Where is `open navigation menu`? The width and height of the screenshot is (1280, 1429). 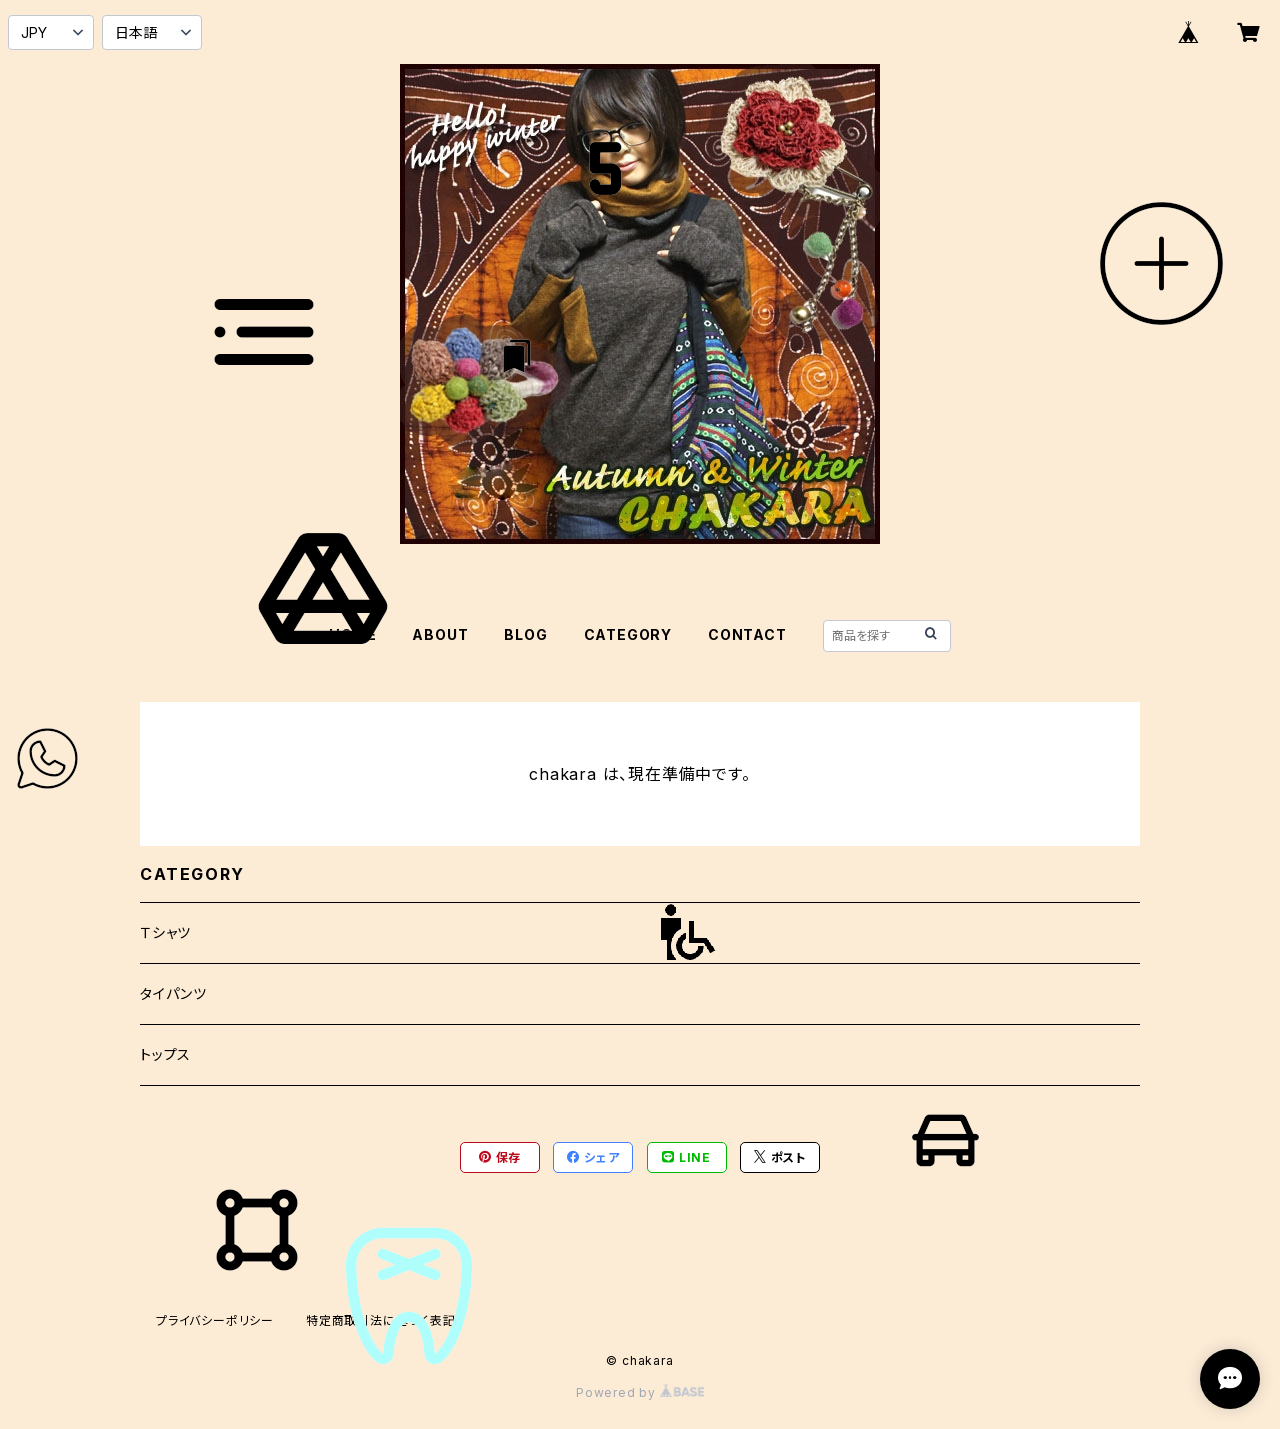 open navigation menu is located at coordinates (264, 332).